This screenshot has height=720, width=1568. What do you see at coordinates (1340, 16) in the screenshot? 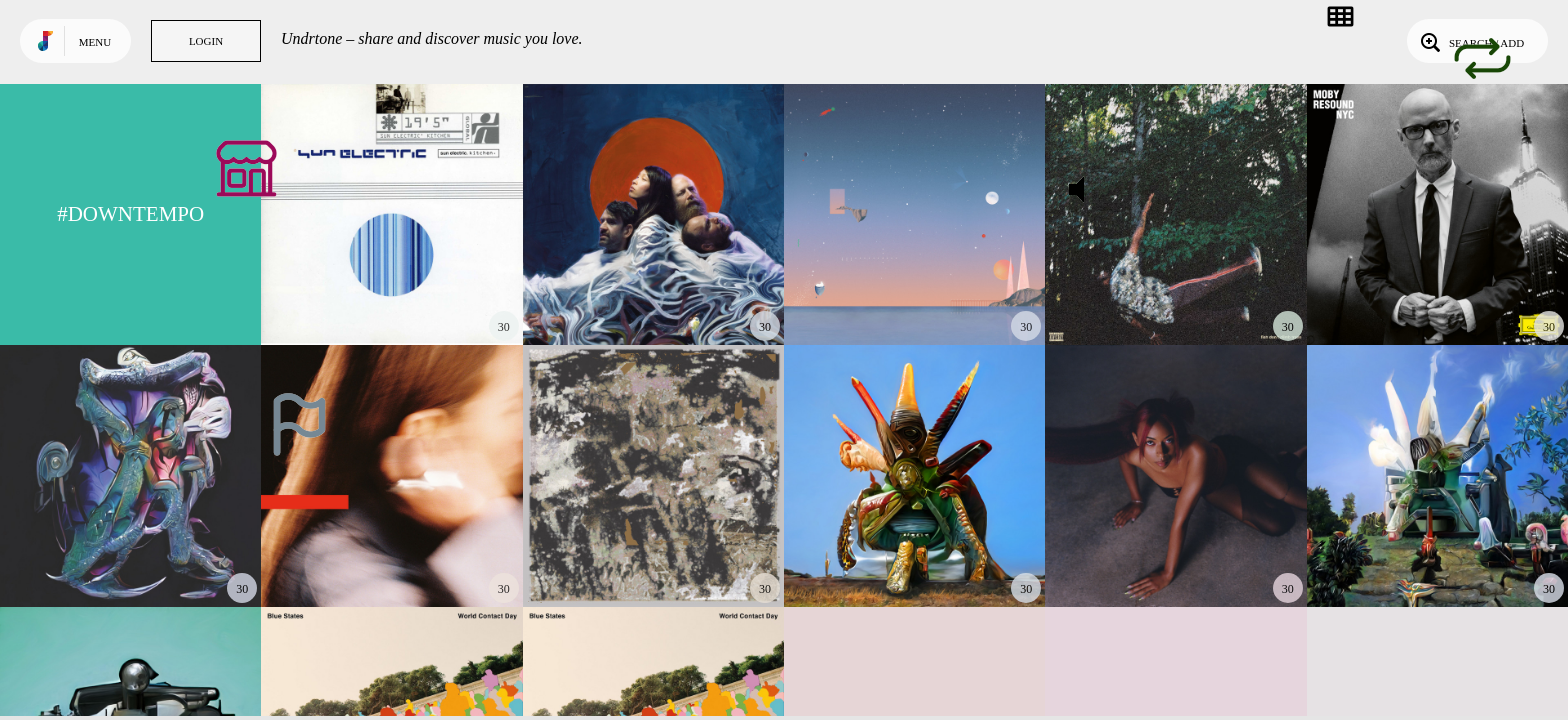
I see `open app grid or launcher` at bounding box center [1340, 16].